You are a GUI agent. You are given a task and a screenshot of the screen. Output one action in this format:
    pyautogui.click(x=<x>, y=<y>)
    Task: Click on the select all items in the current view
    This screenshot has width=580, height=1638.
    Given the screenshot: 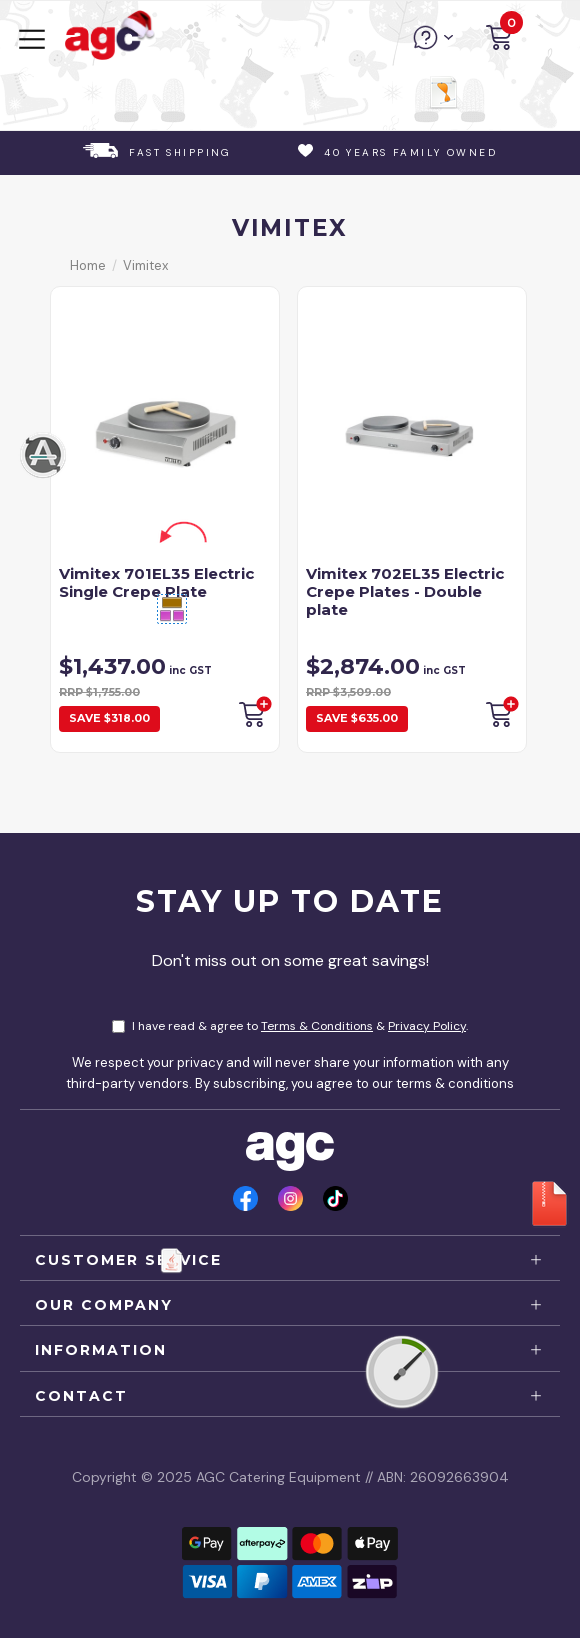 What is the action you would take?
    pyautogui.click(x=172, y=609)
    